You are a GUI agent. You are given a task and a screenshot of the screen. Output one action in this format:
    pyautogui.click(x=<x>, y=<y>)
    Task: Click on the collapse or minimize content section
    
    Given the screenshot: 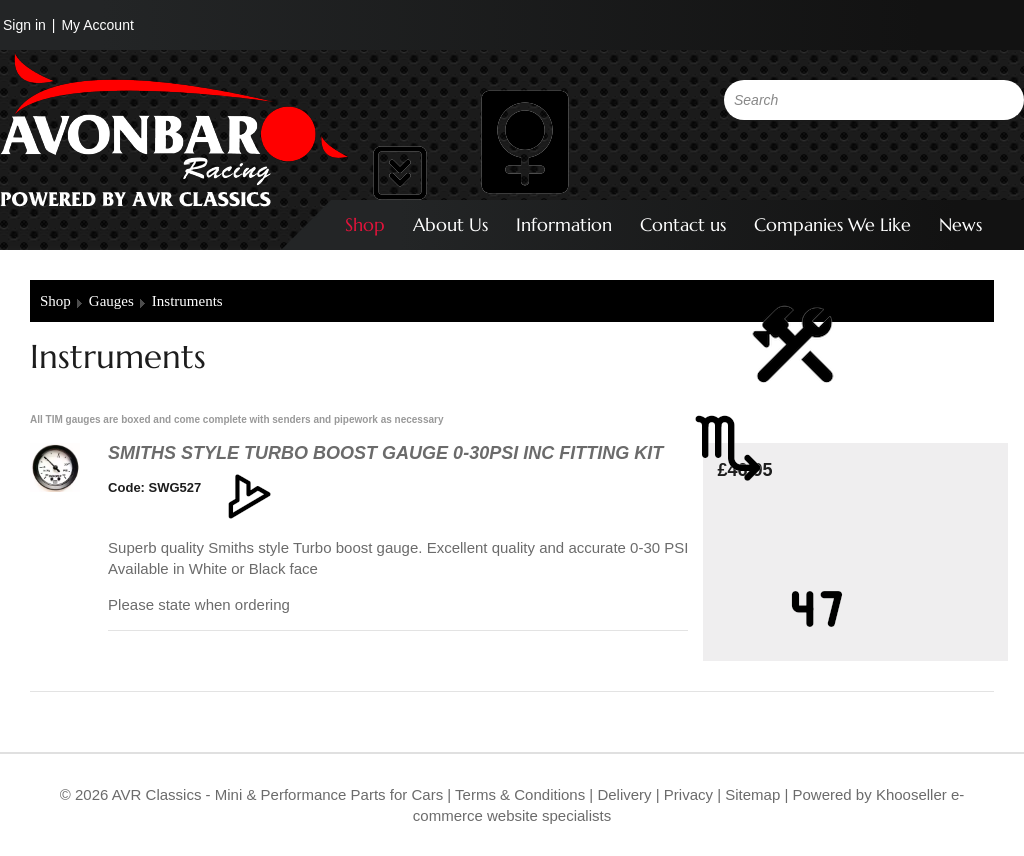 What is the action you would take?
    pyautogui.click(x=400, y=173)
    